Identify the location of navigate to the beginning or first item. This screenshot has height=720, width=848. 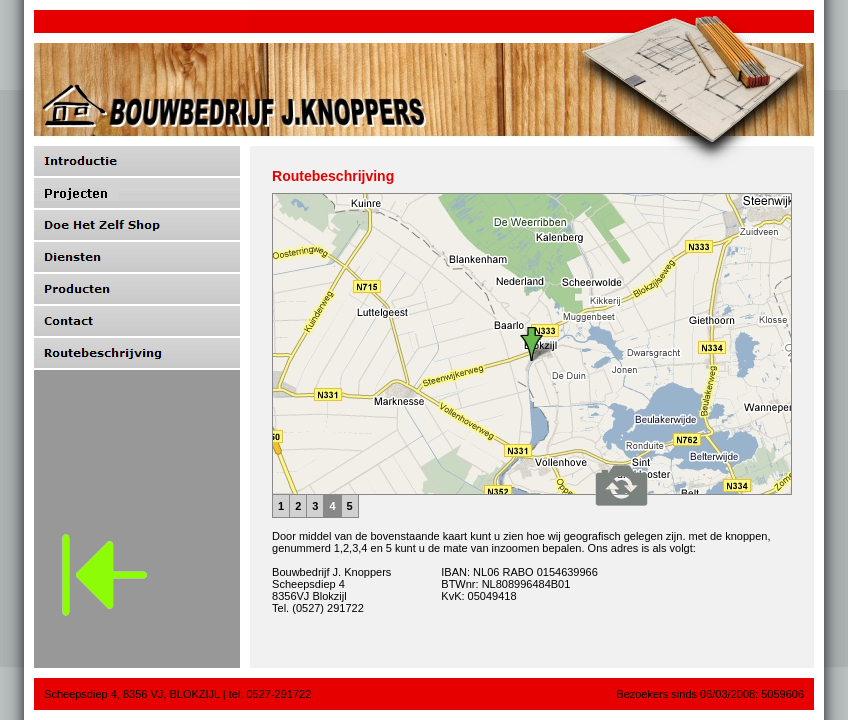
(103, 575).